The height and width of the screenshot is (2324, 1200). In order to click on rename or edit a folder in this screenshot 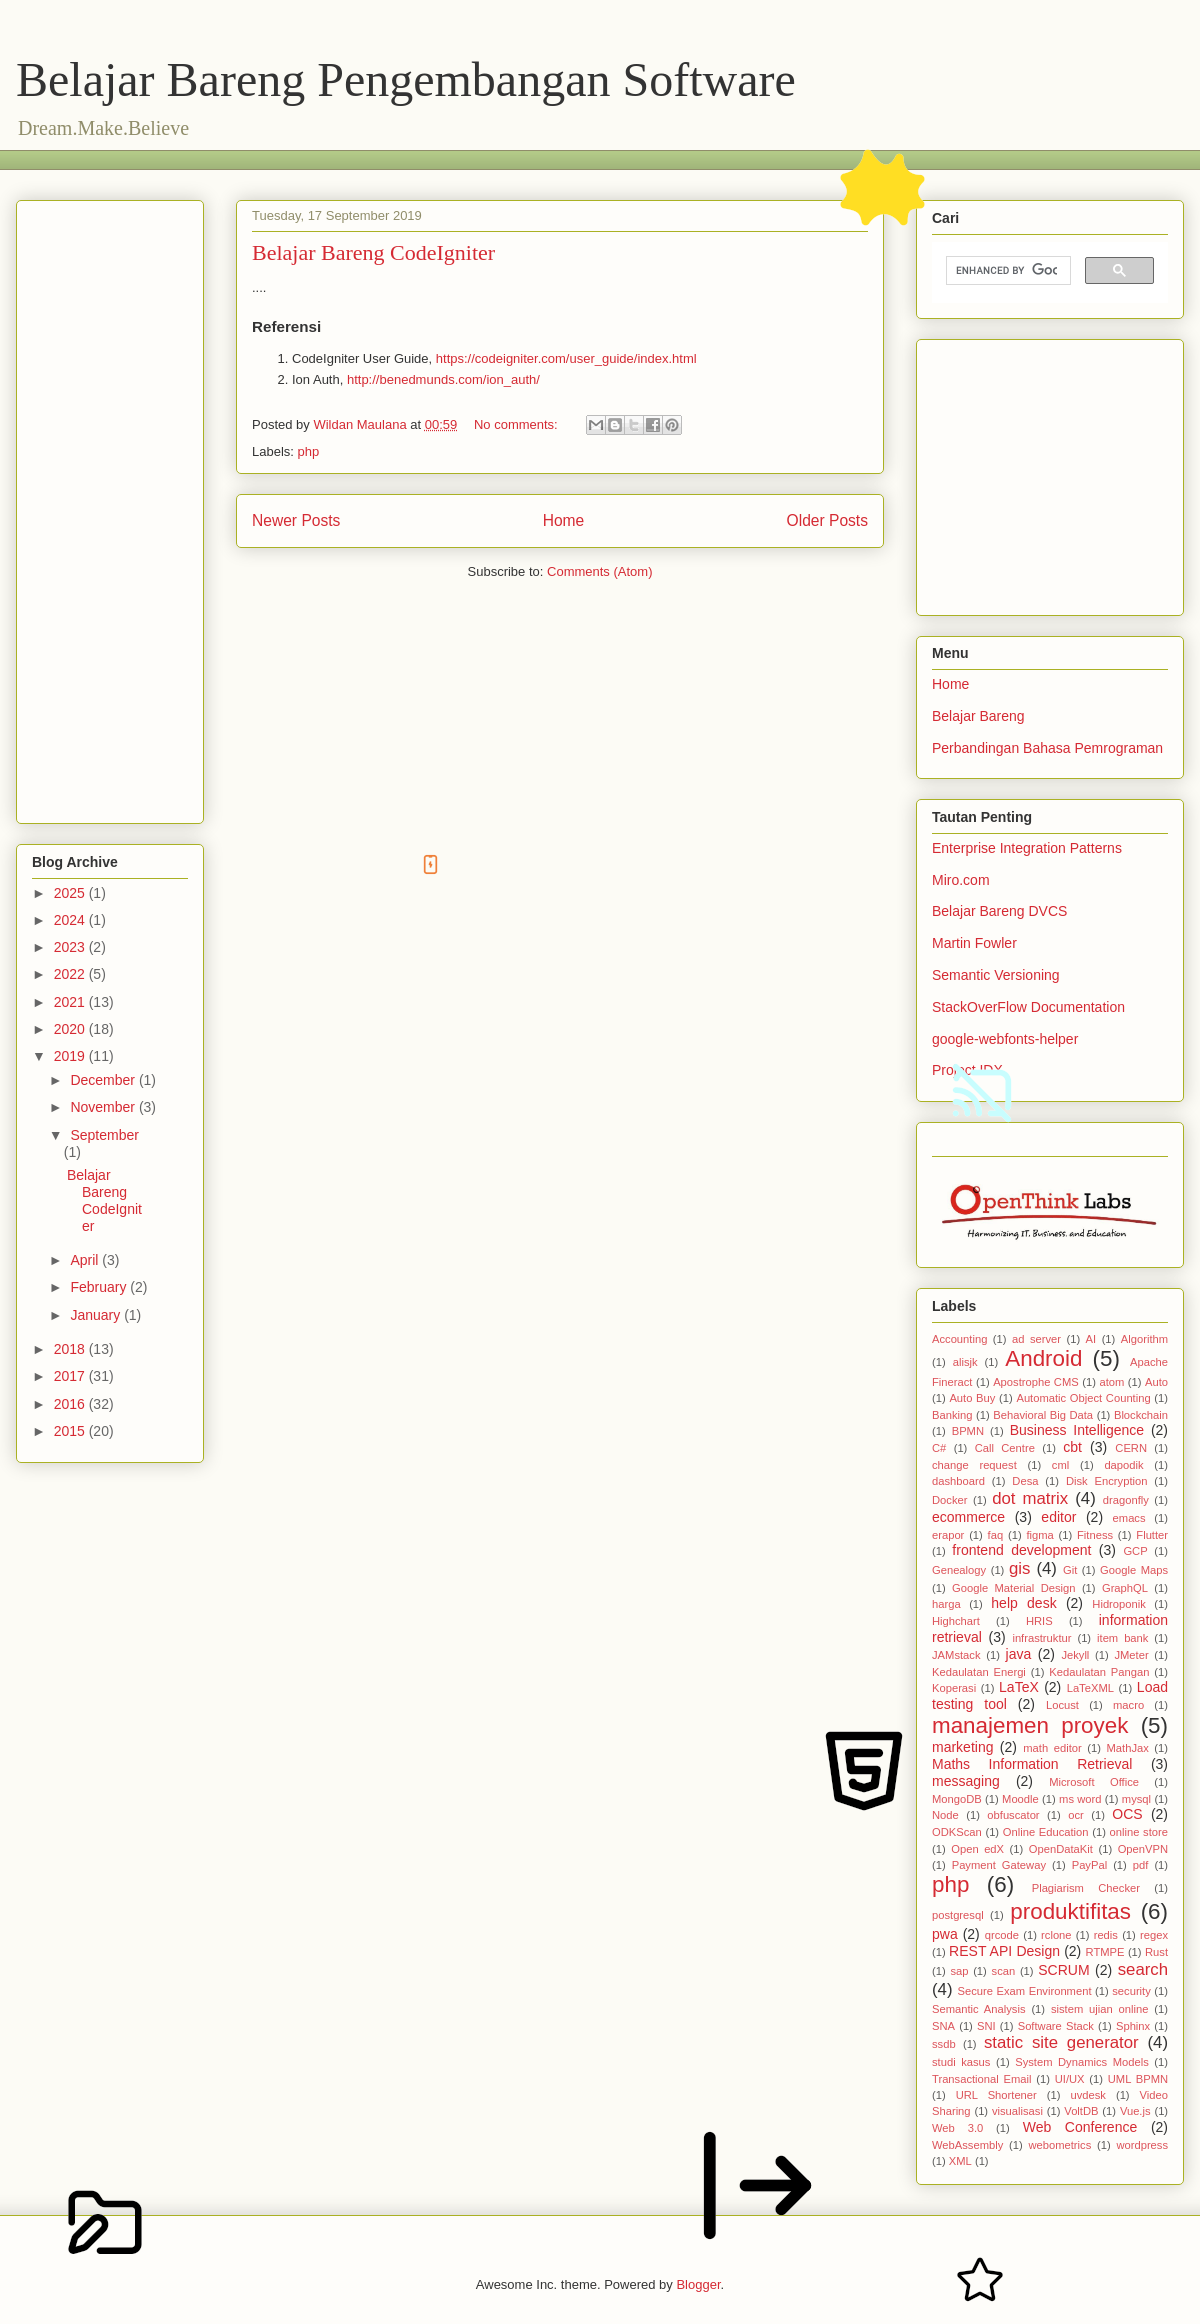, I will do `click(105, 2224)`.